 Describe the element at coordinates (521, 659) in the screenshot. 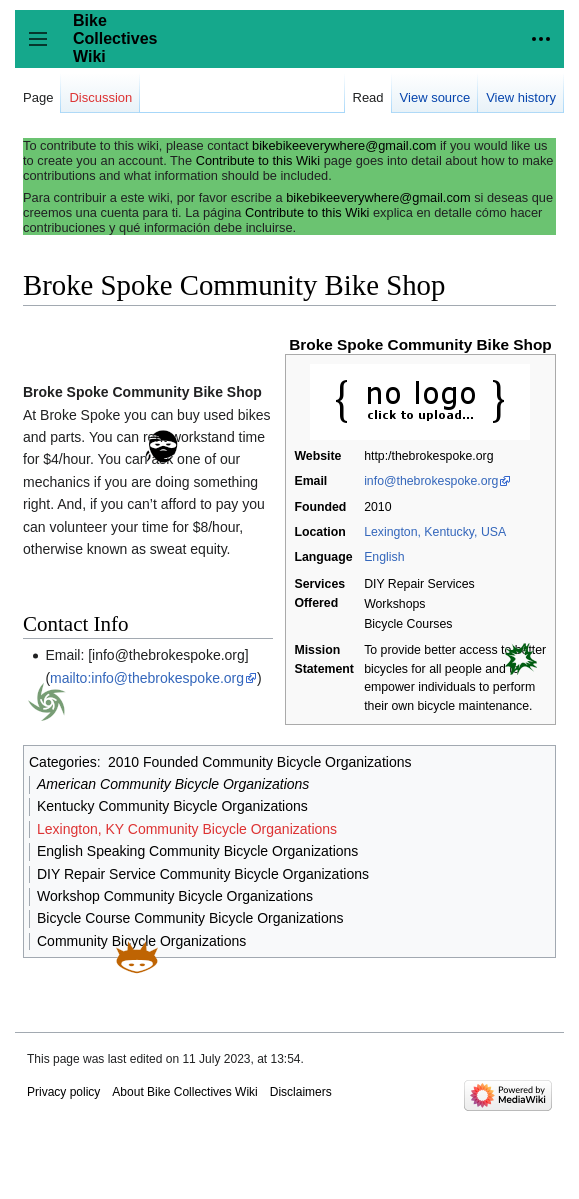

I see `indicates a splat or impact effect in gameplay` at that location.